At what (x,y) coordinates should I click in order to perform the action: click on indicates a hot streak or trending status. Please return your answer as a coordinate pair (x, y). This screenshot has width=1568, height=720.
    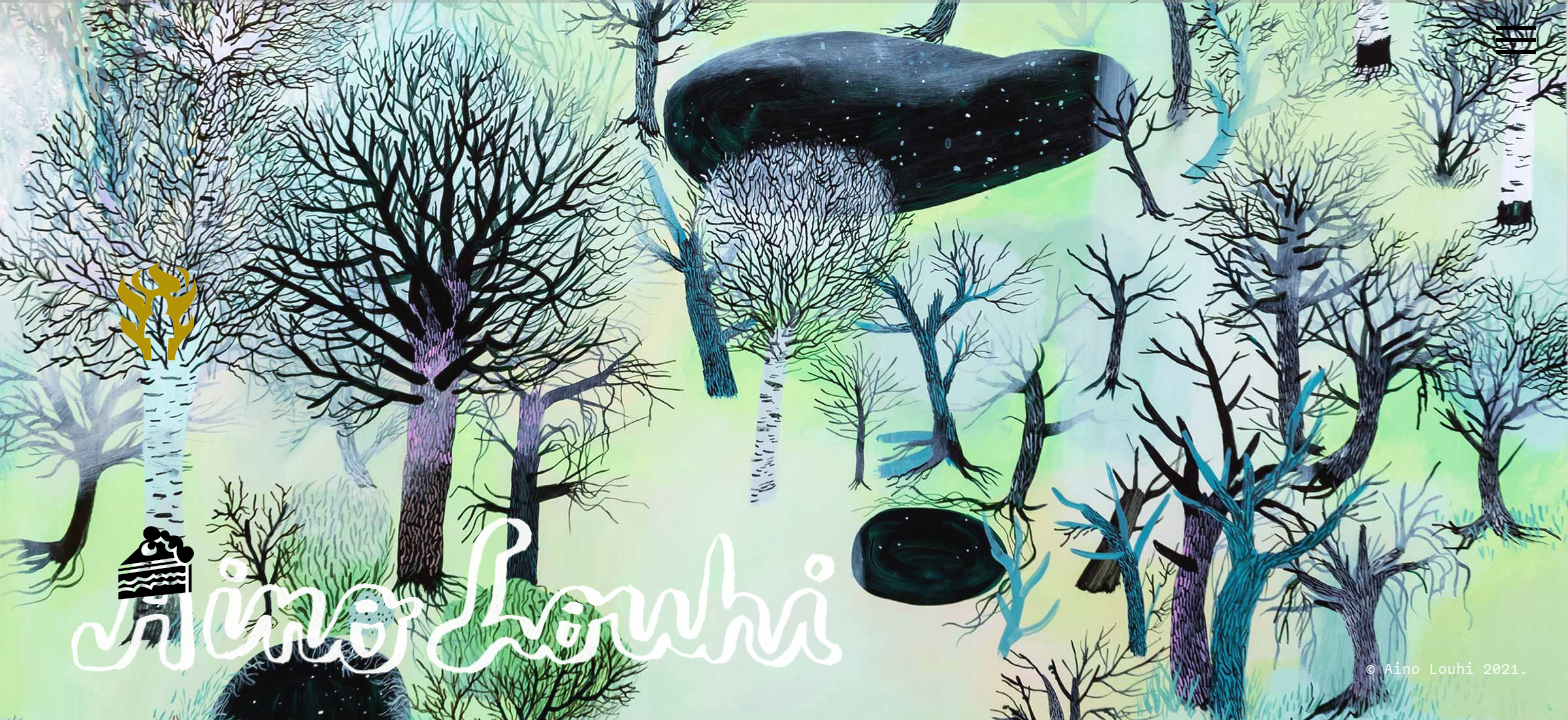
    Looking at the image, I should click on (156, 311).